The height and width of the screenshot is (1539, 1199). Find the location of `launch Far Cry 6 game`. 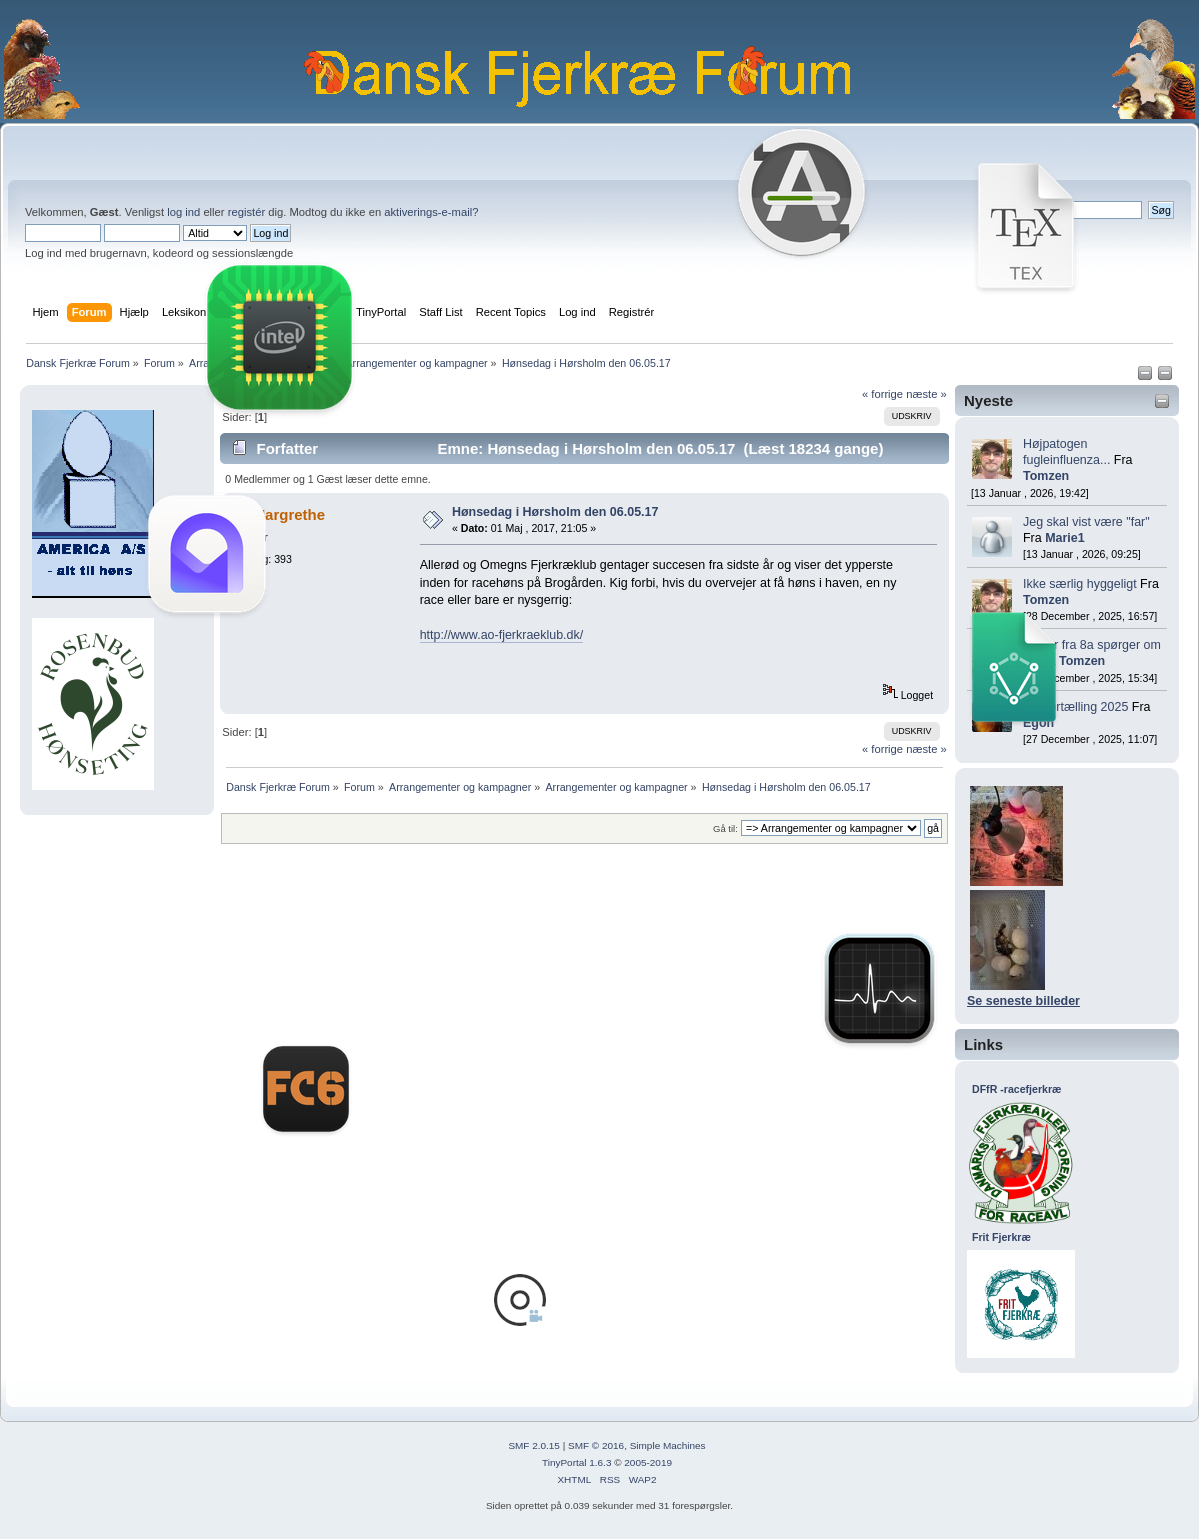

launch Far Cry 6 game is located at coordinates (306, 1089).